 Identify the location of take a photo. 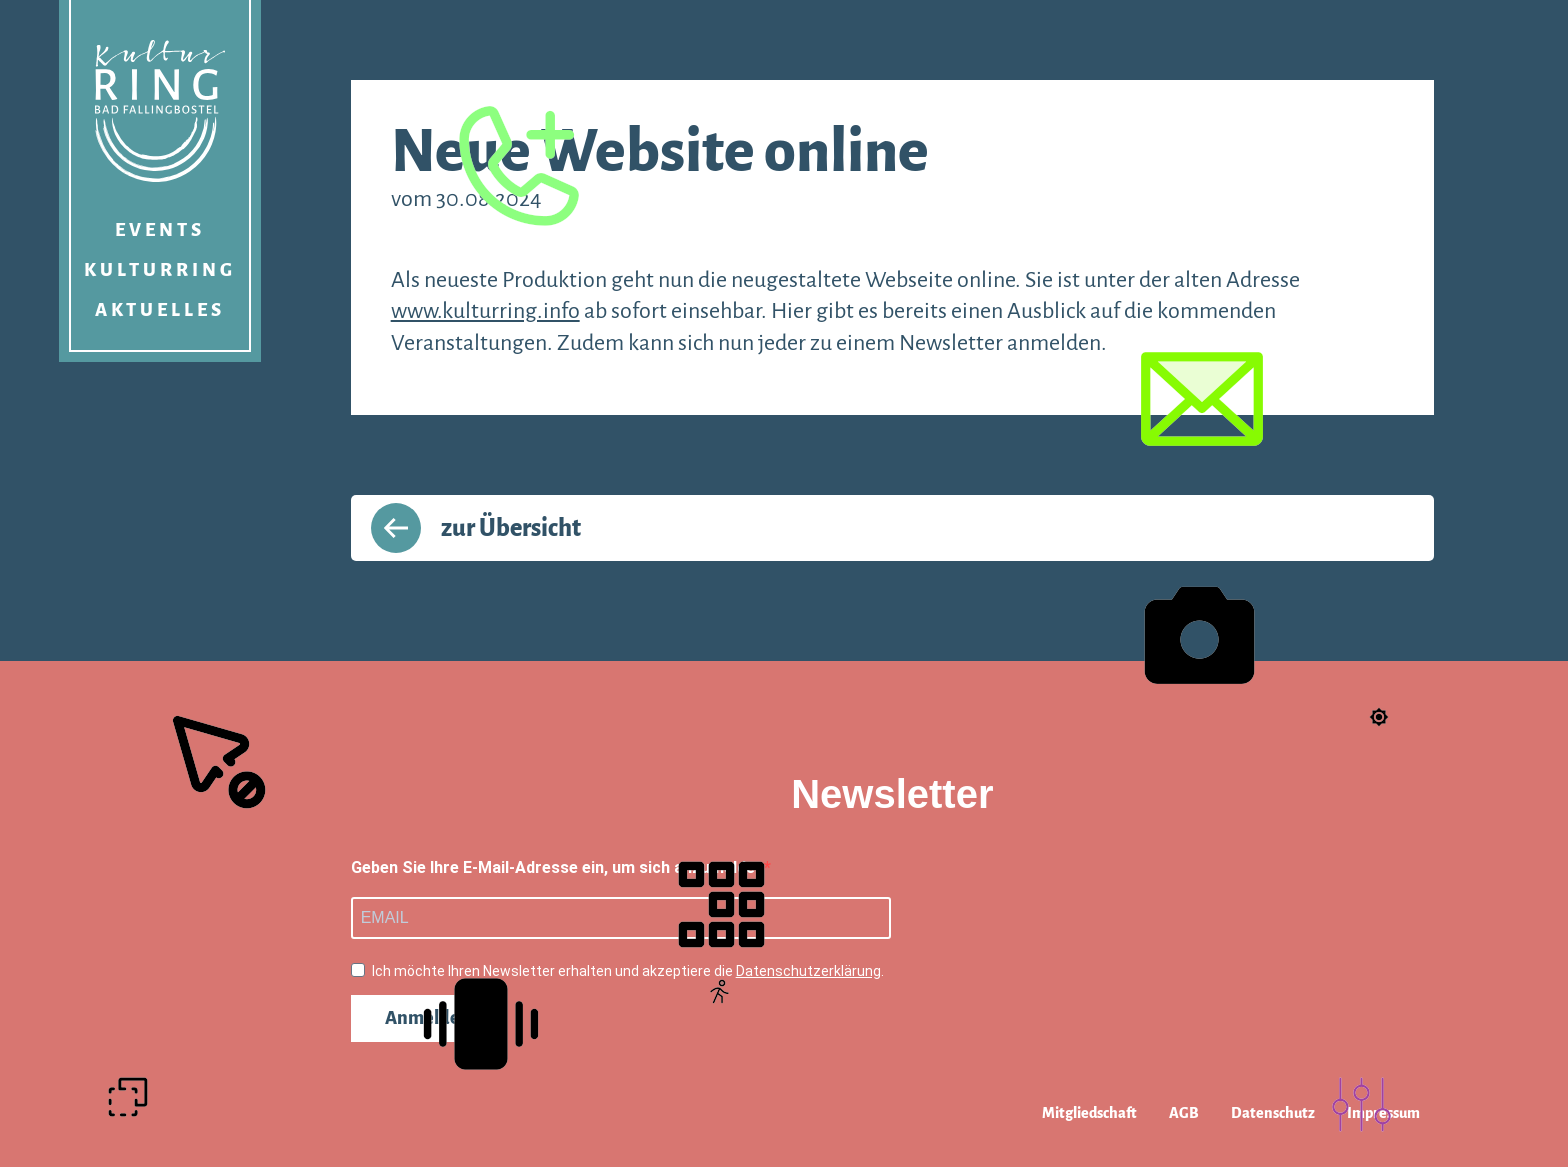
(1199, 637).